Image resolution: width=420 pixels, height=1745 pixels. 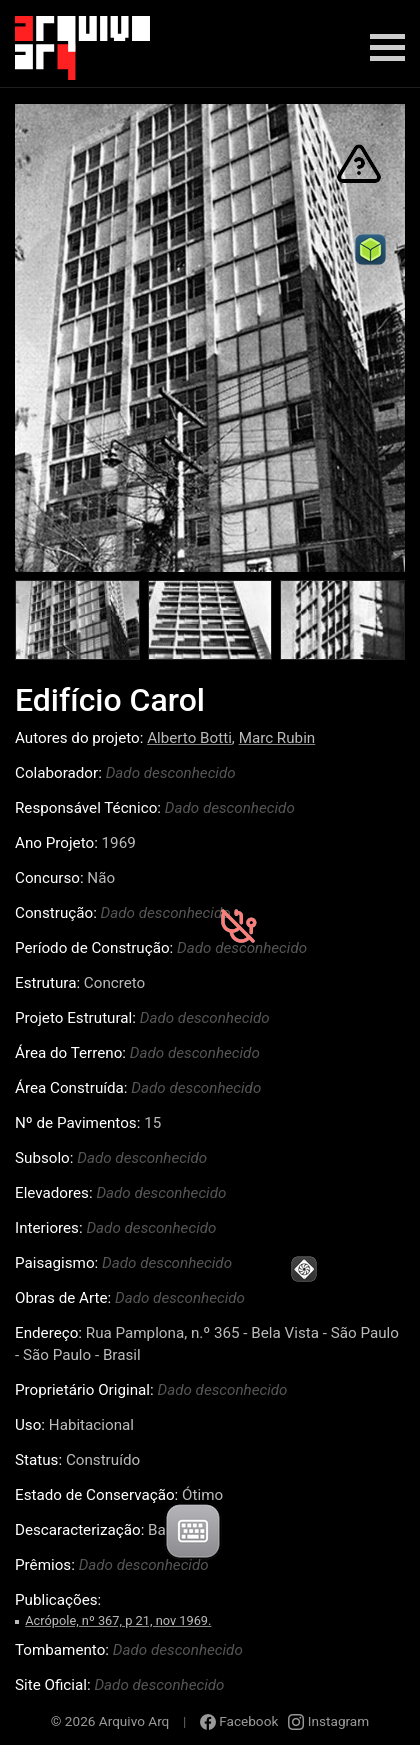 I want to click on open balenaEtcher to flash OS images, so click(x=370, y=249).